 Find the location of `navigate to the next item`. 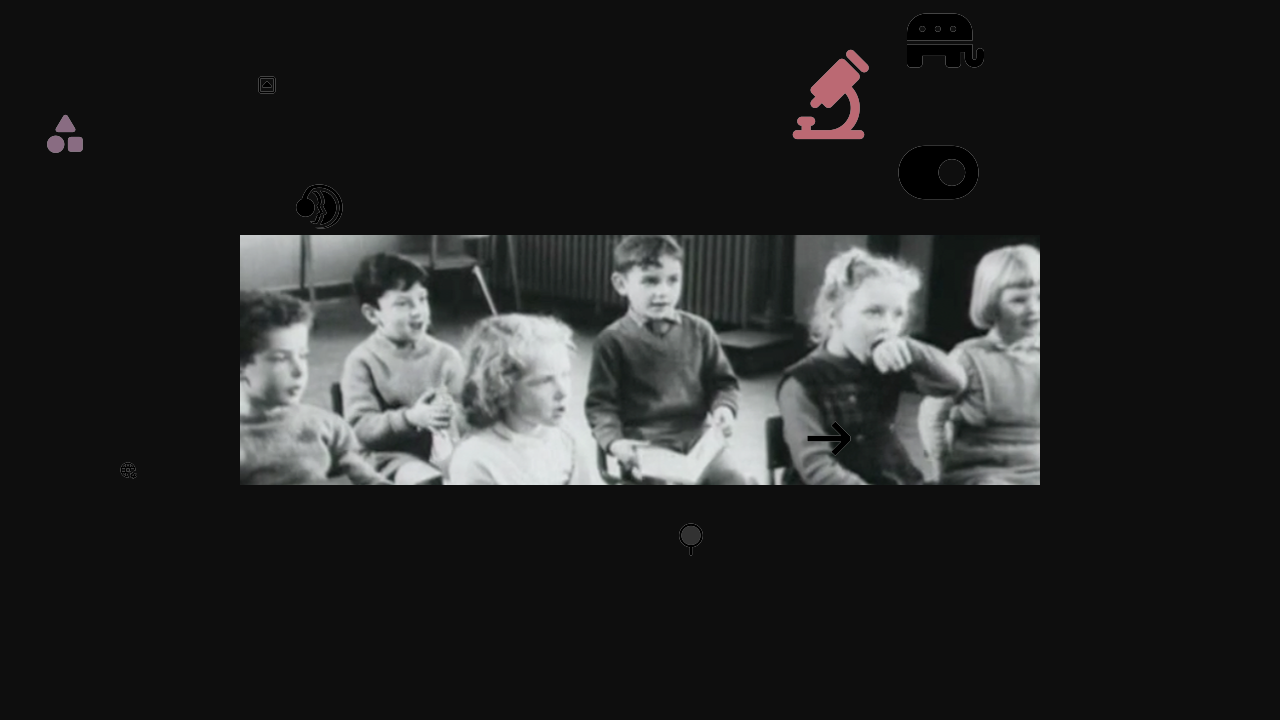

navigate to the next item is located at coordinates (831, 439).